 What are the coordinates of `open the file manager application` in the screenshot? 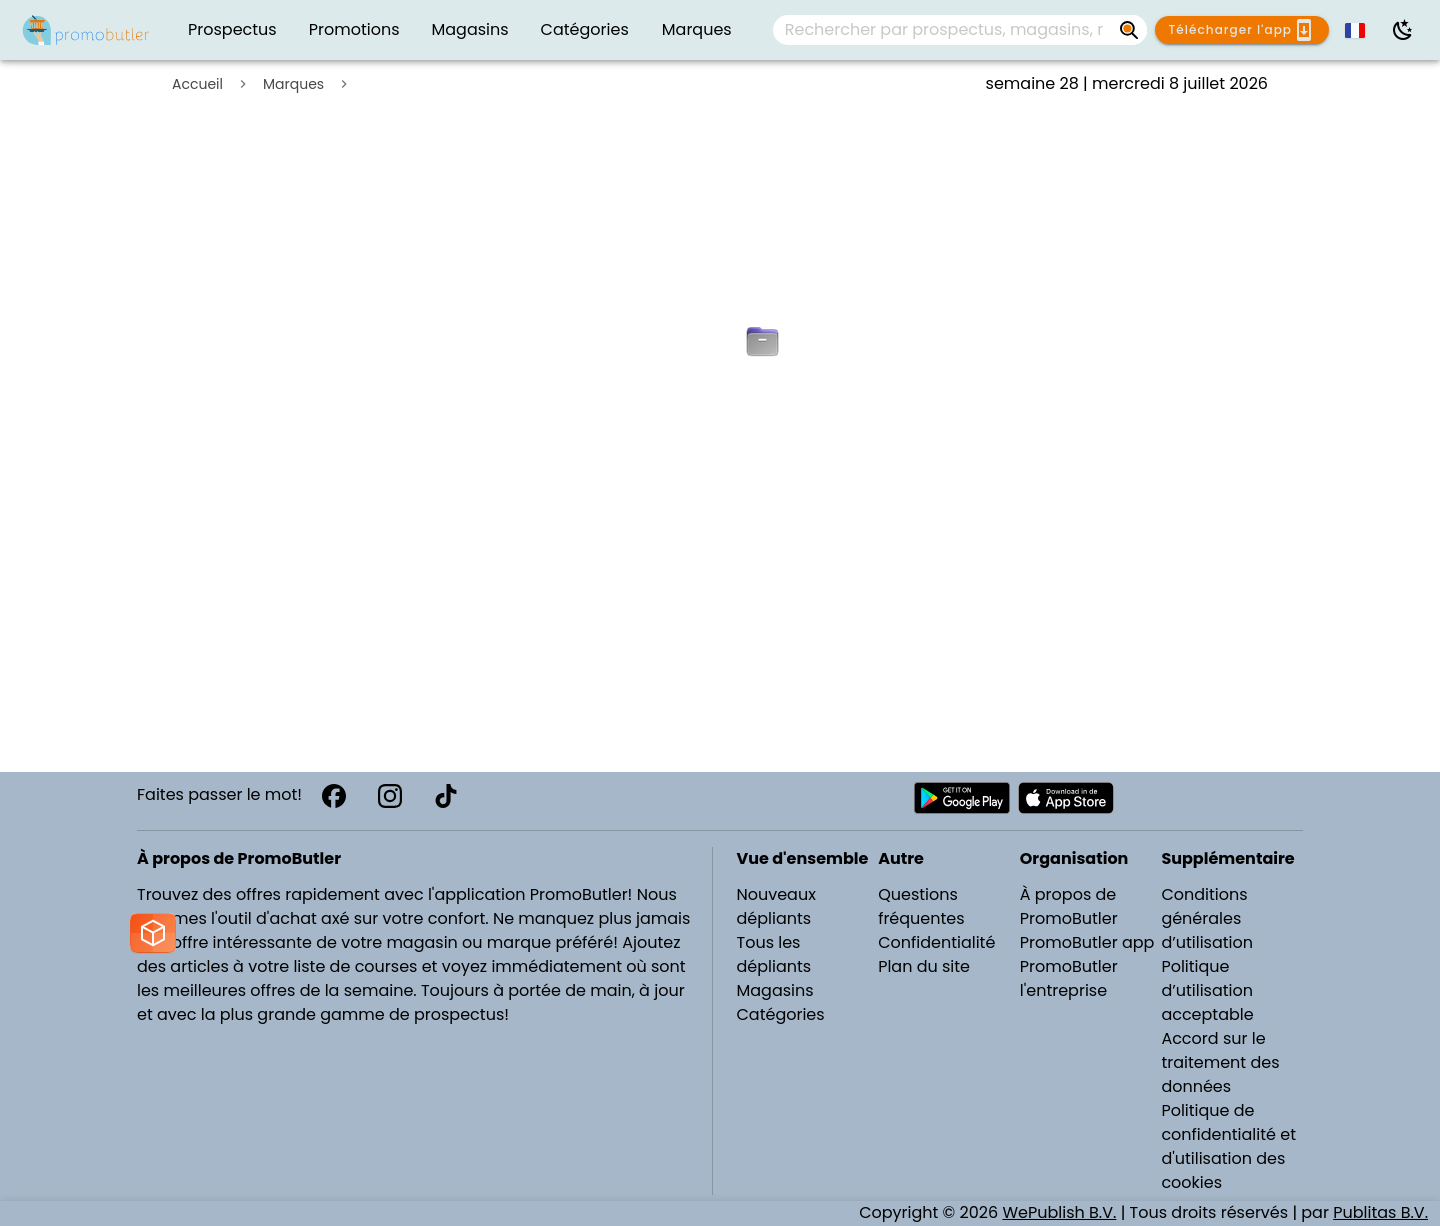 It's located at (762, 341).